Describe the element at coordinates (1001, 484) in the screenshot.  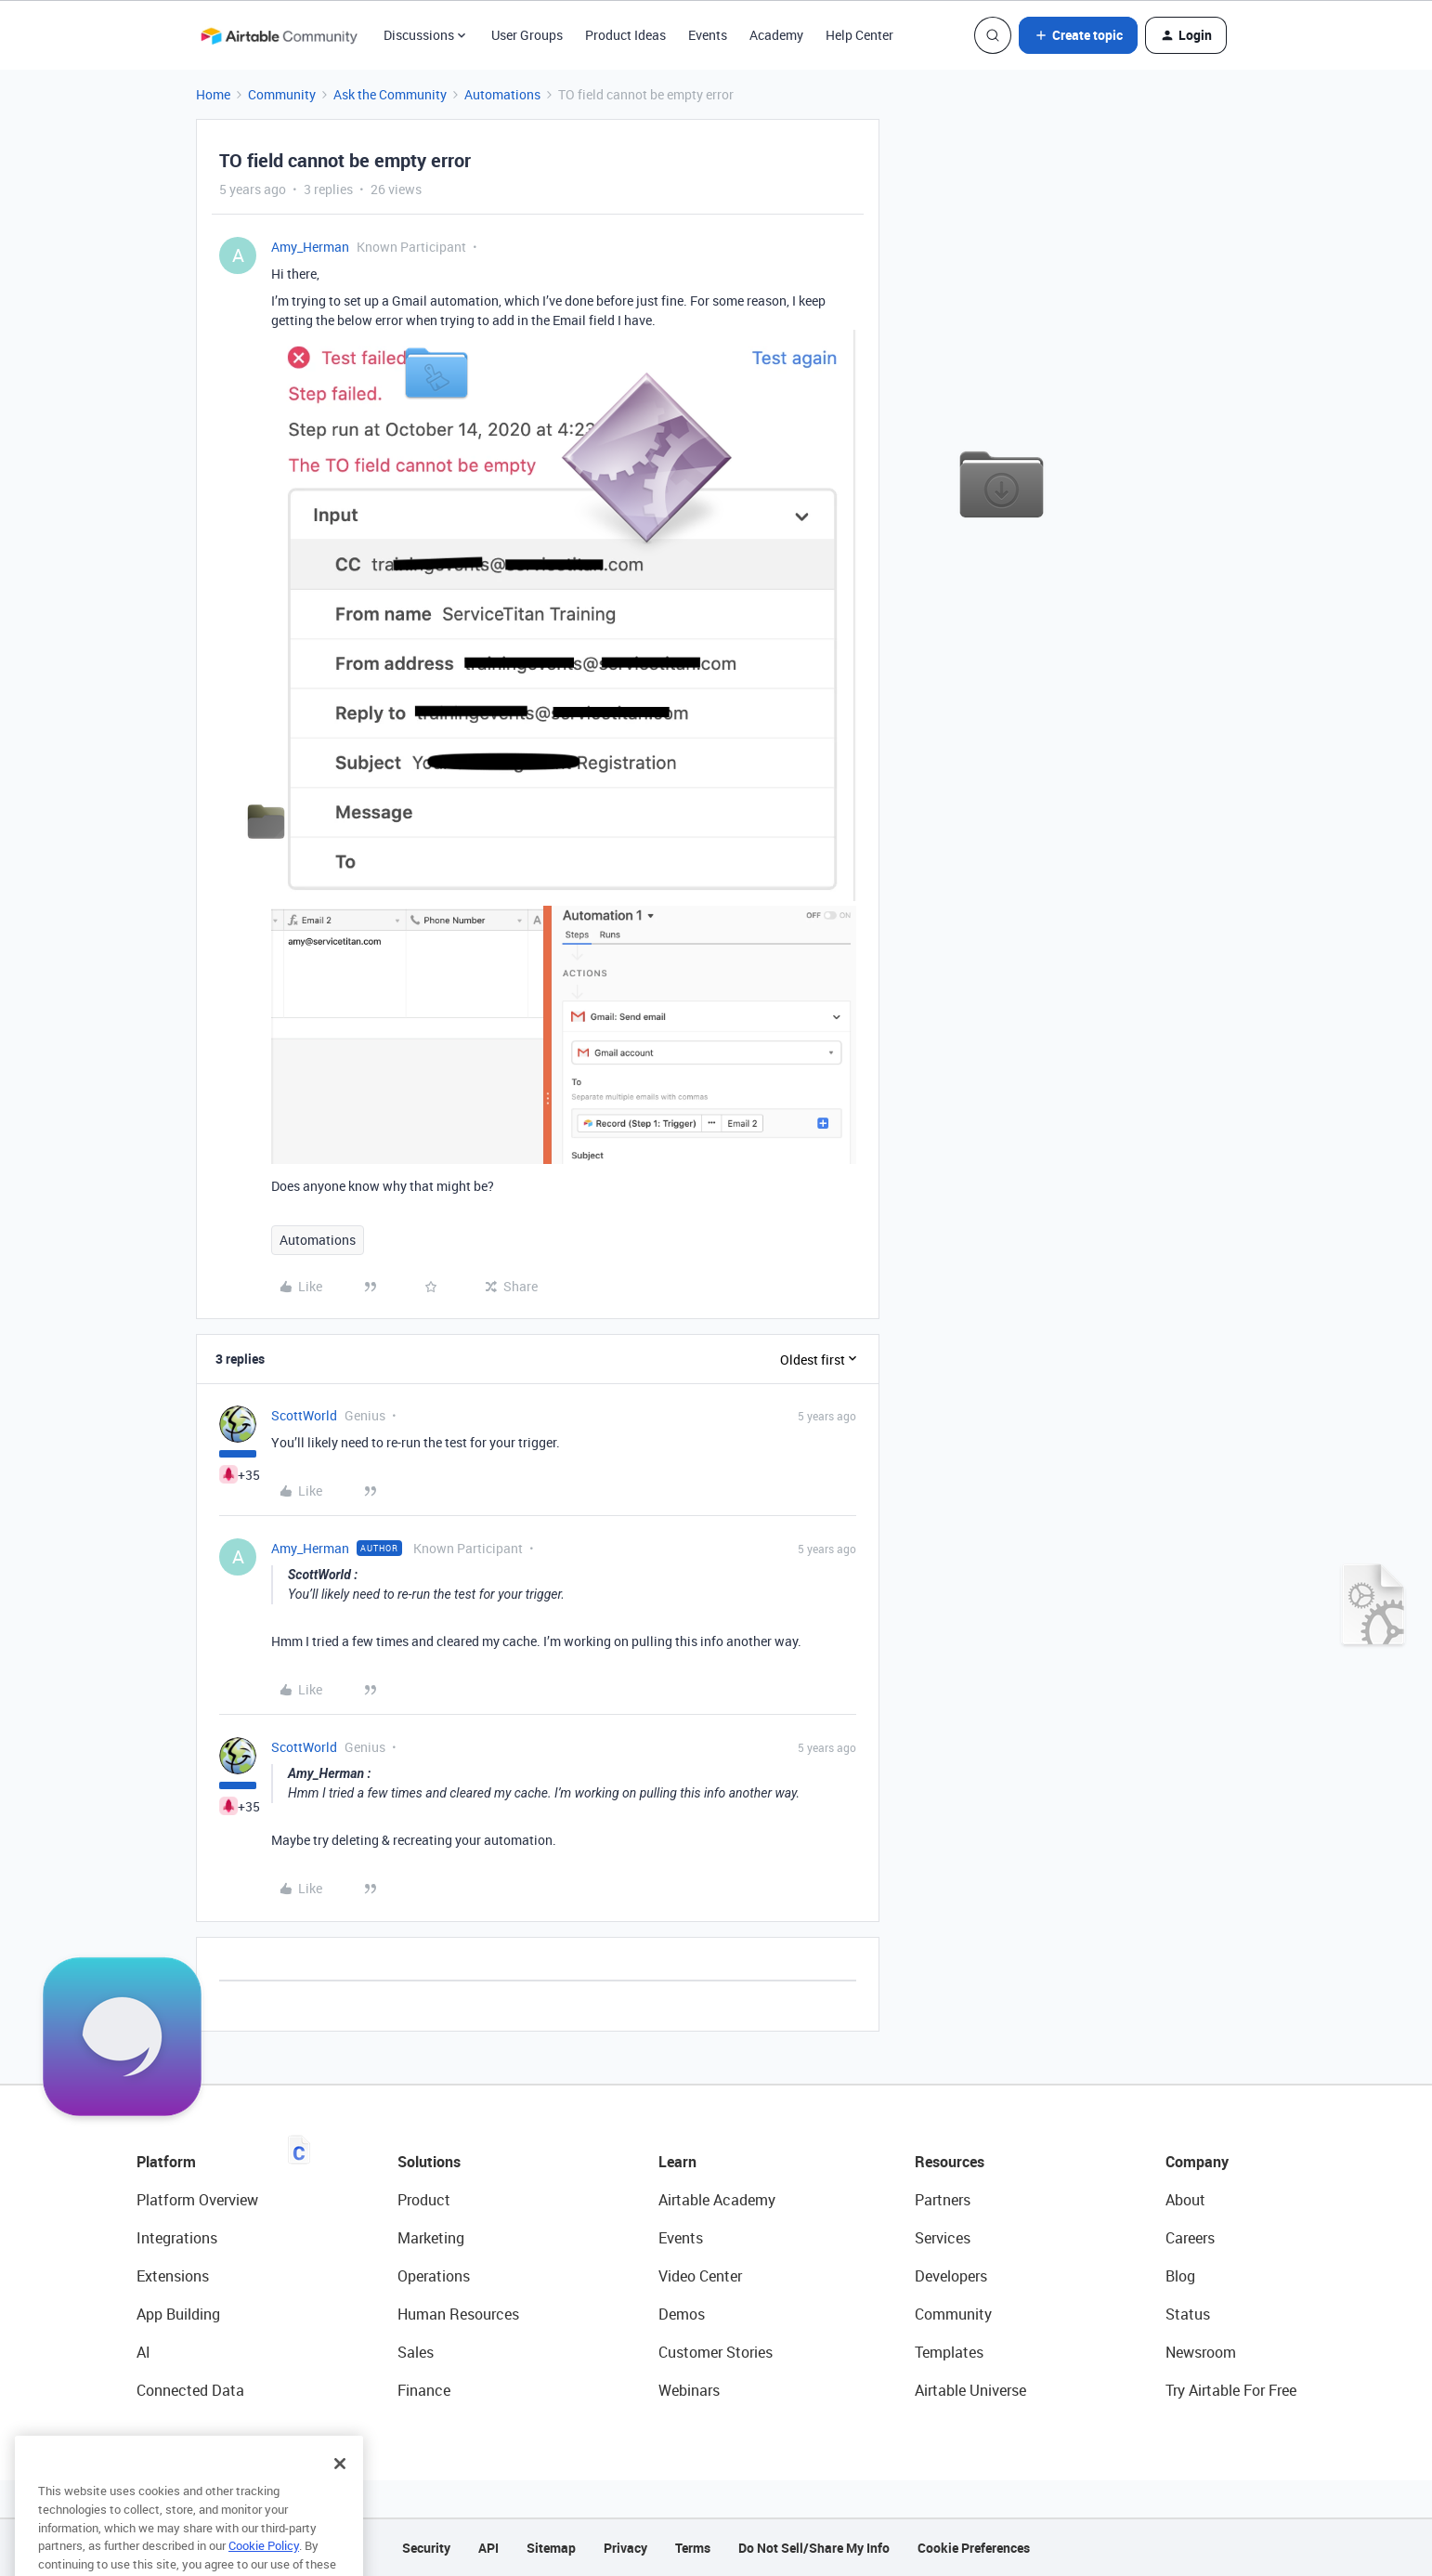
I see `access your downloads folder` at that location.